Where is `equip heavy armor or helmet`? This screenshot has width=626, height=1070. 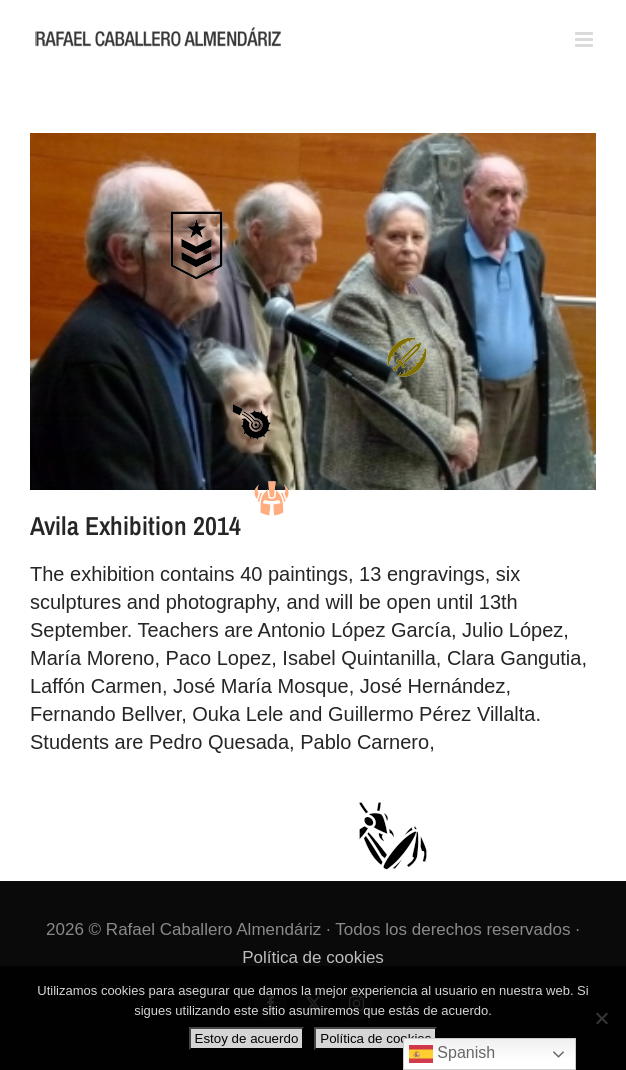
equip heavy armor or helmet is located at coordinates (271, 498).